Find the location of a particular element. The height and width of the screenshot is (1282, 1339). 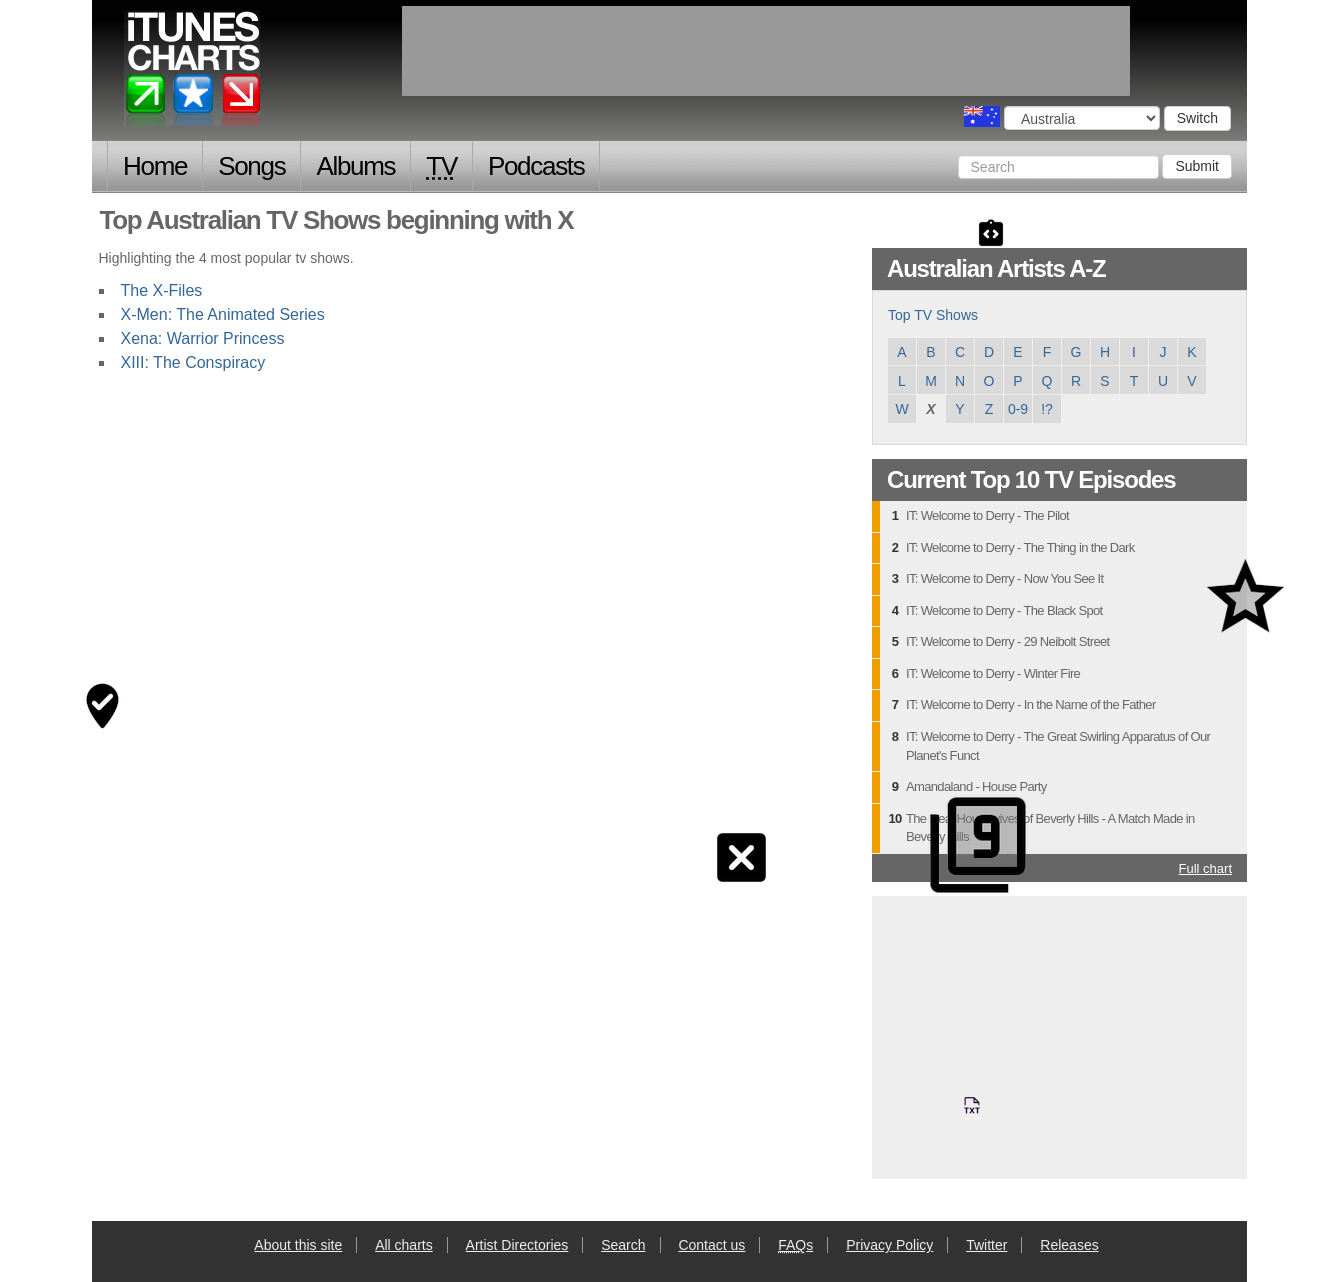

confirm or select a location is located at coordinates (102, 706).